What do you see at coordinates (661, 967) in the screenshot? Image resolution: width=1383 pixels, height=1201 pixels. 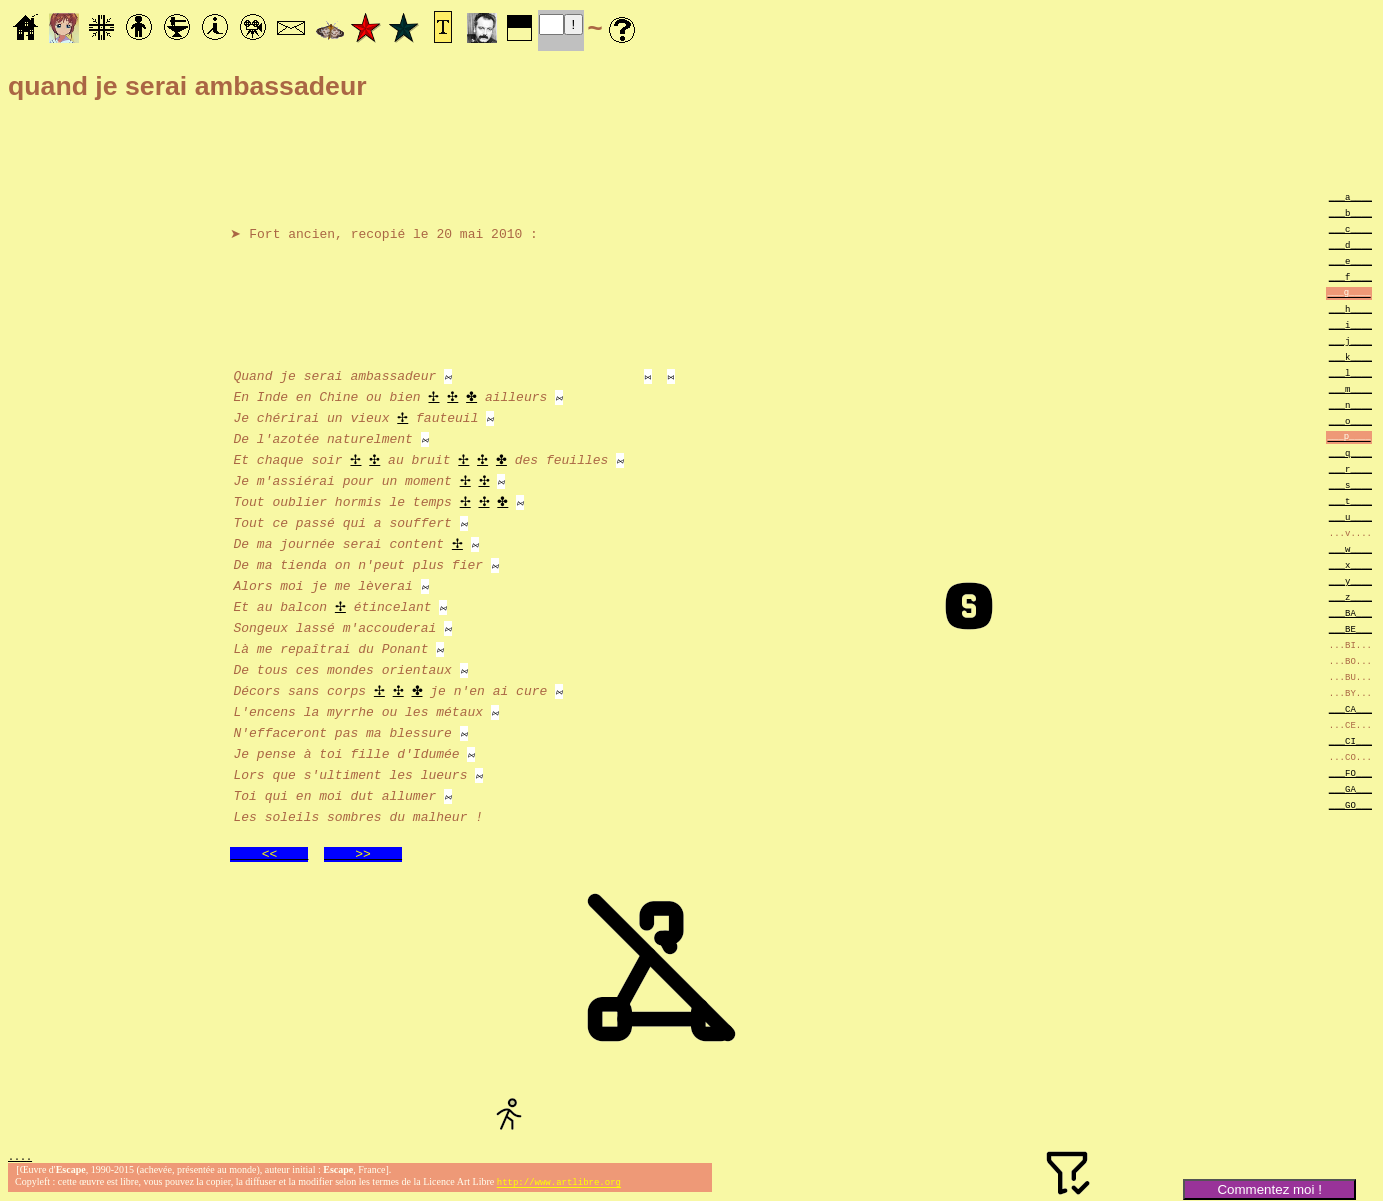 I see `disable vector triangle tool` at bounding box center [661, 967].